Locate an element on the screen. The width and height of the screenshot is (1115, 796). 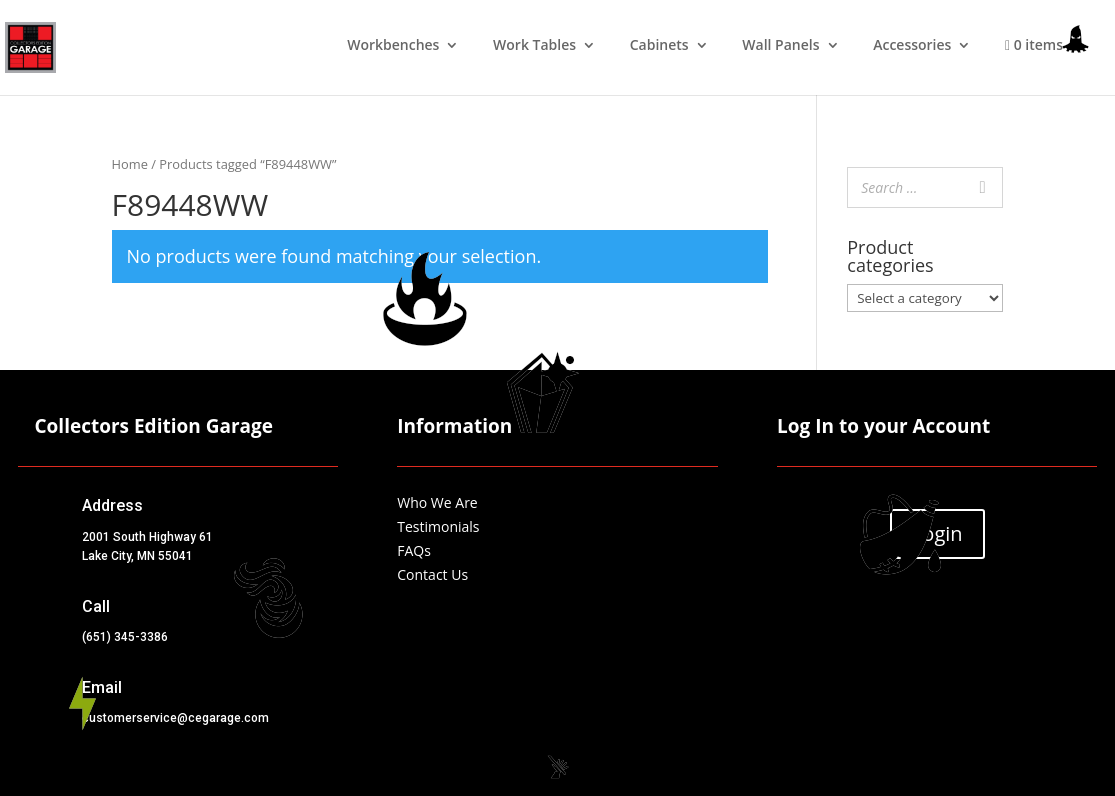
indicates a racing or competition game mode is located at coordinates (539, 392).